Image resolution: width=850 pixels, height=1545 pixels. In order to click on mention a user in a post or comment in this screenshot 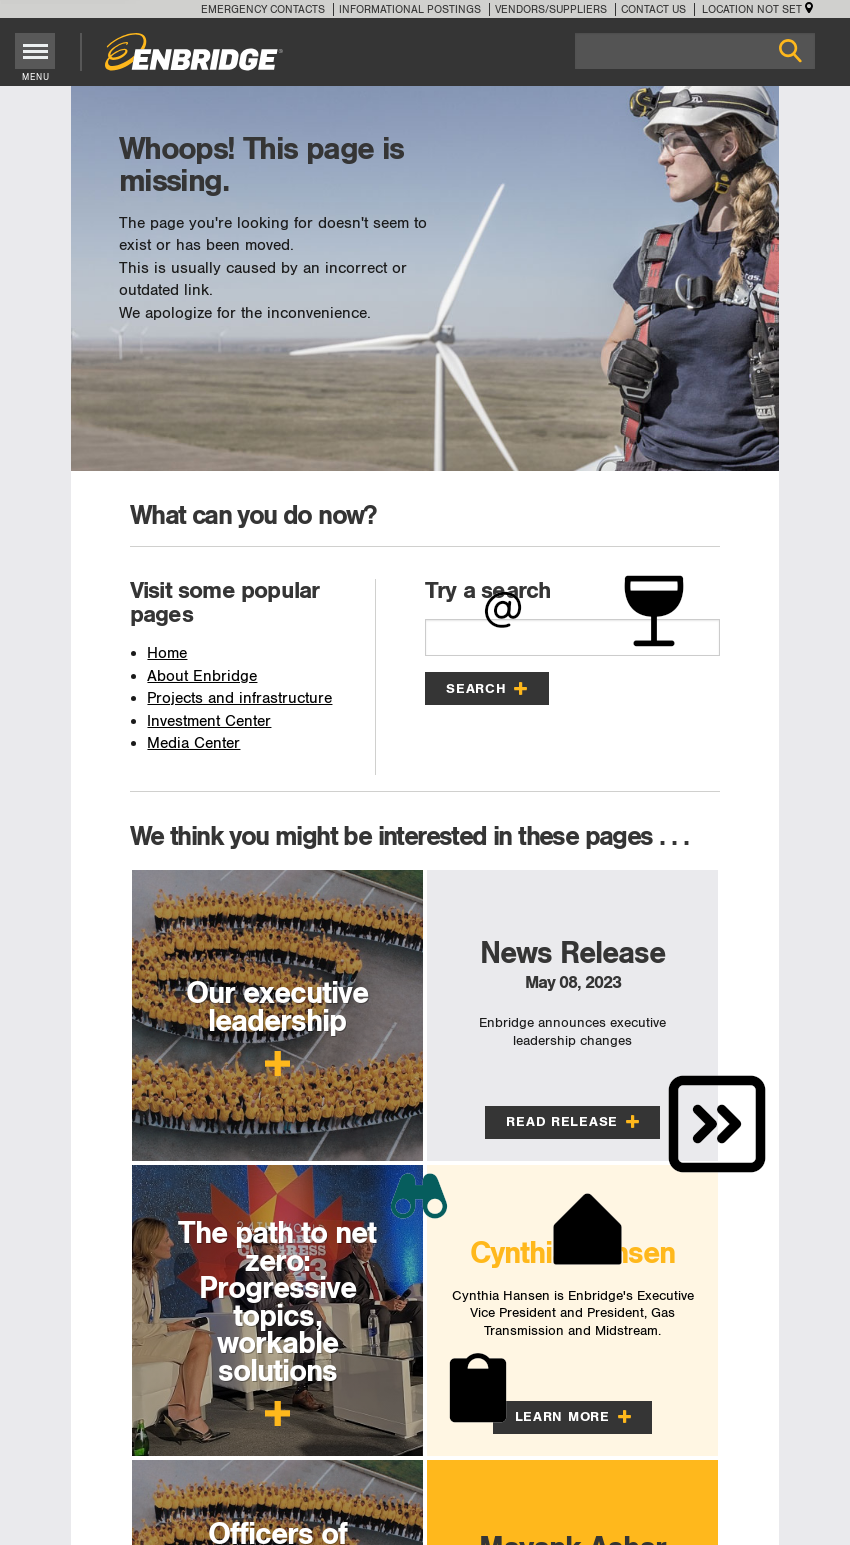, I will do `click(503, 610)`.